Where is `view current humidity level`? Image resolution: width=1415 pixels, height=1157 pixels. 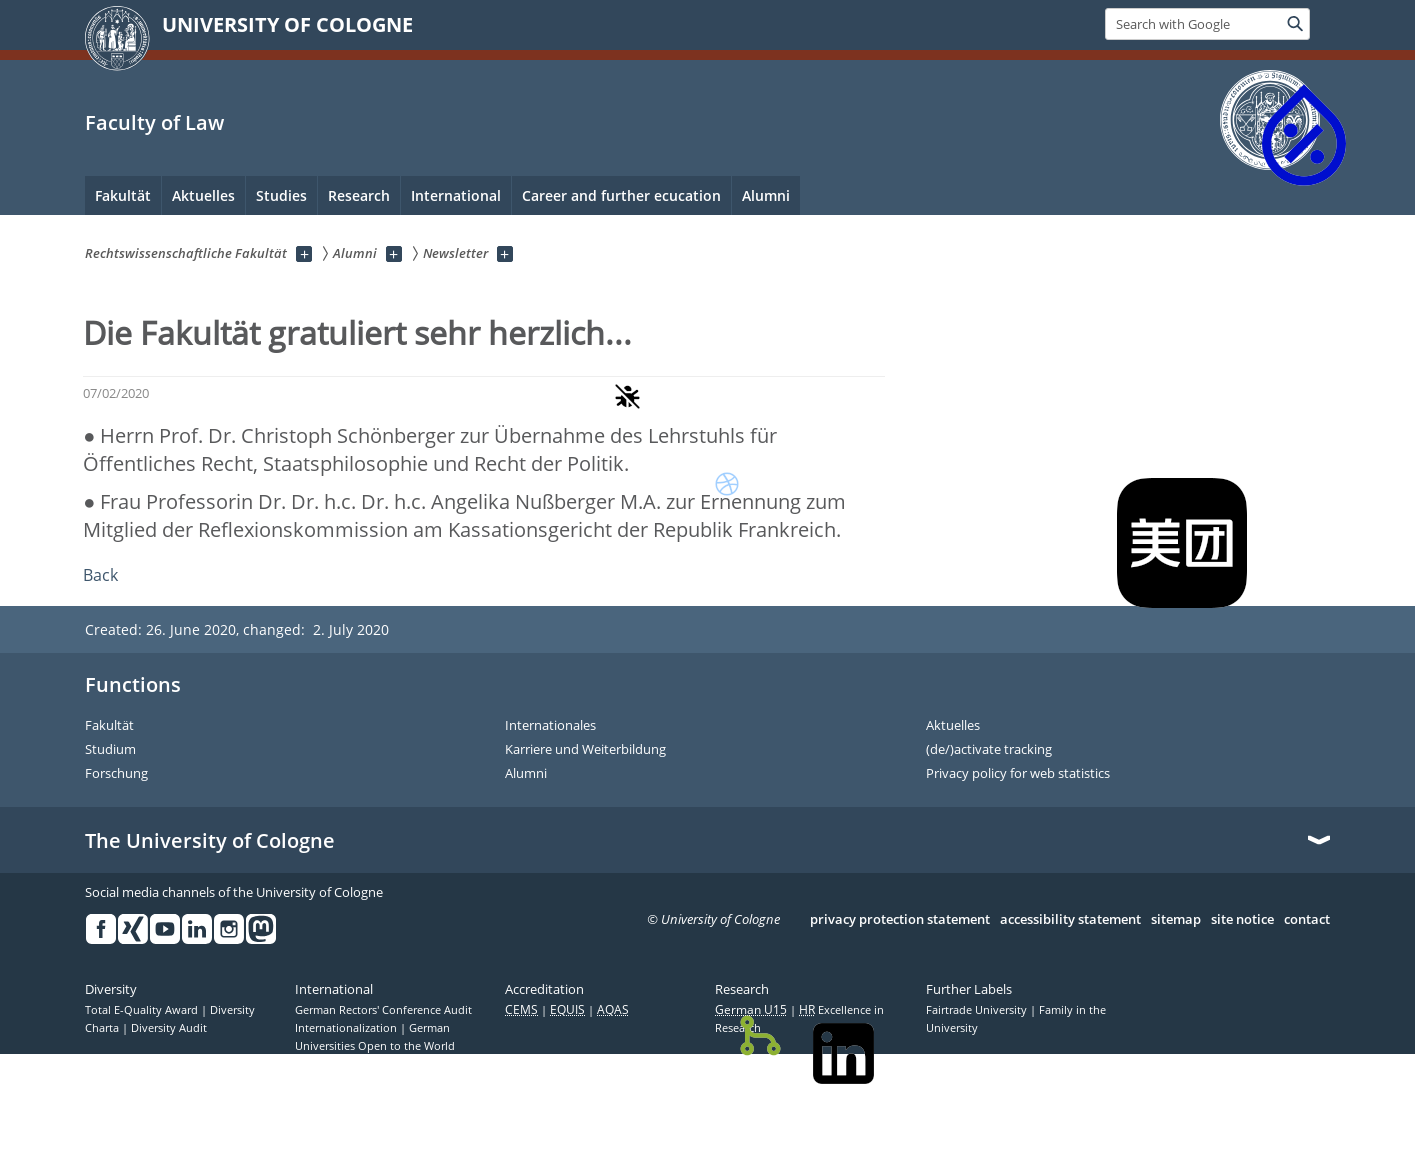
view current humidity level is located at coordinates (1304, 139).